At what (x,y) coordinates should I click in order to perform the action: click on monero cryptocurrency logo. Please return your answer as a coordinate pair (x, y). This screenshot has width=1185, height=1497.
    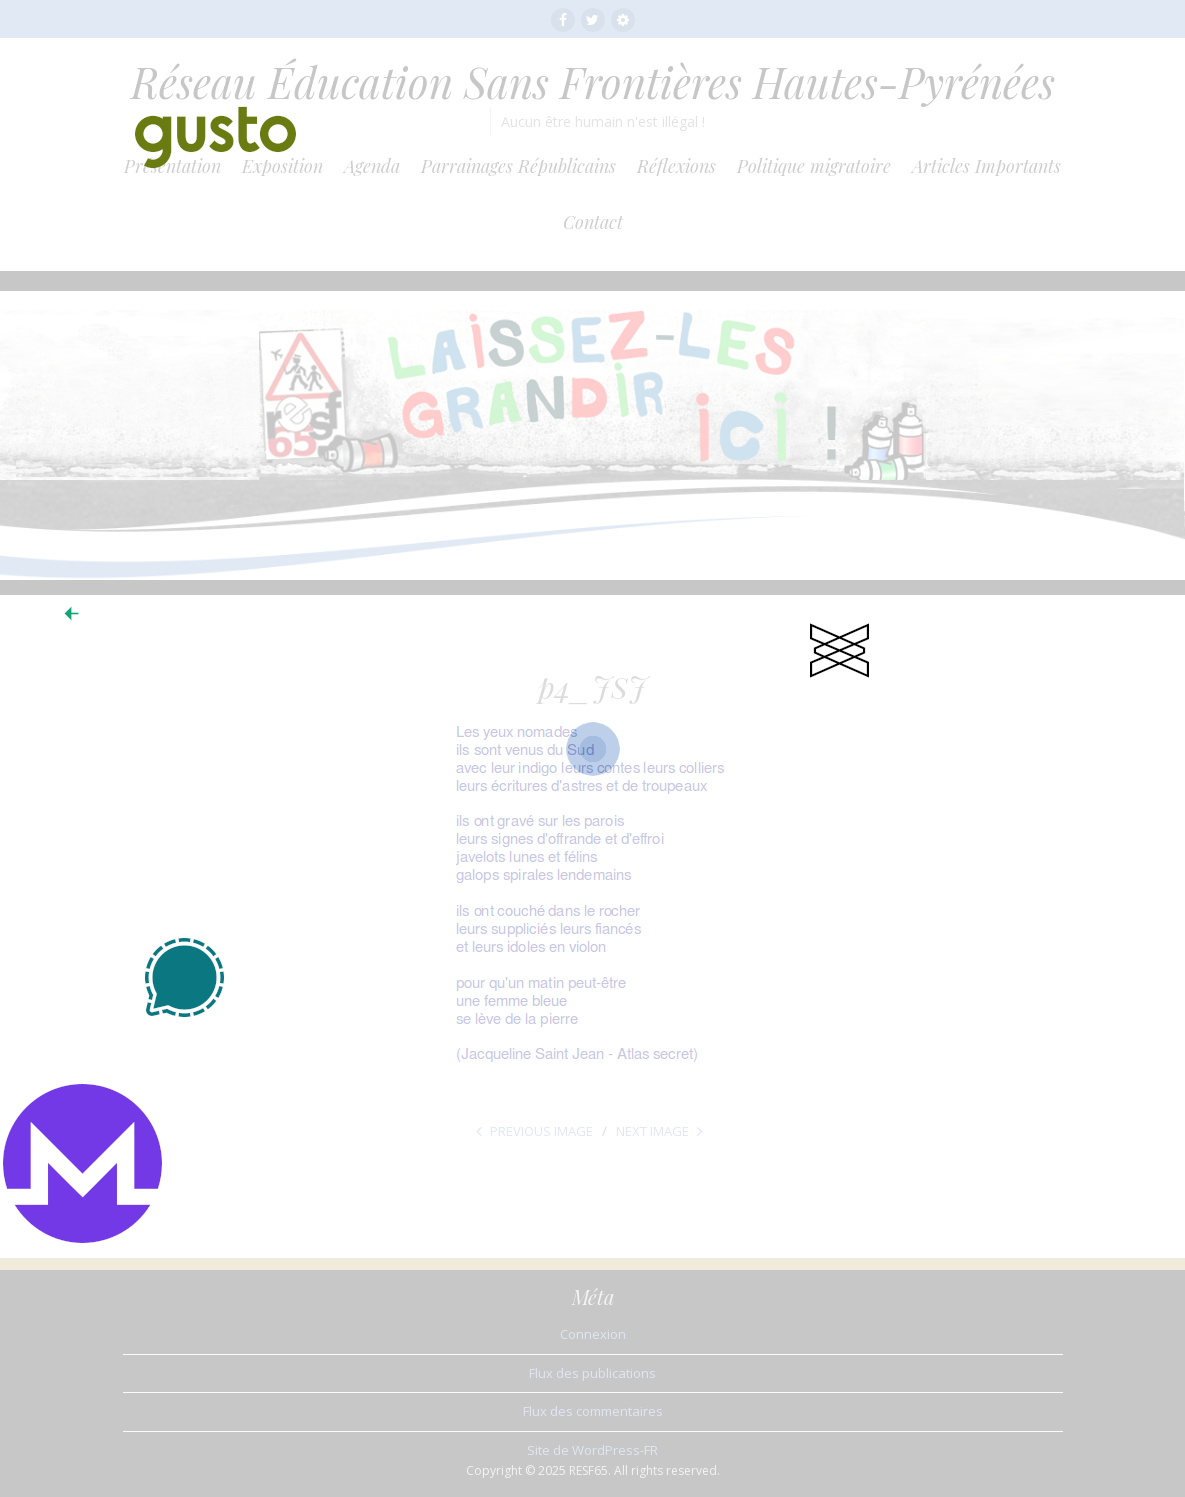
    Looking at the image, I should click on (82, 1163).